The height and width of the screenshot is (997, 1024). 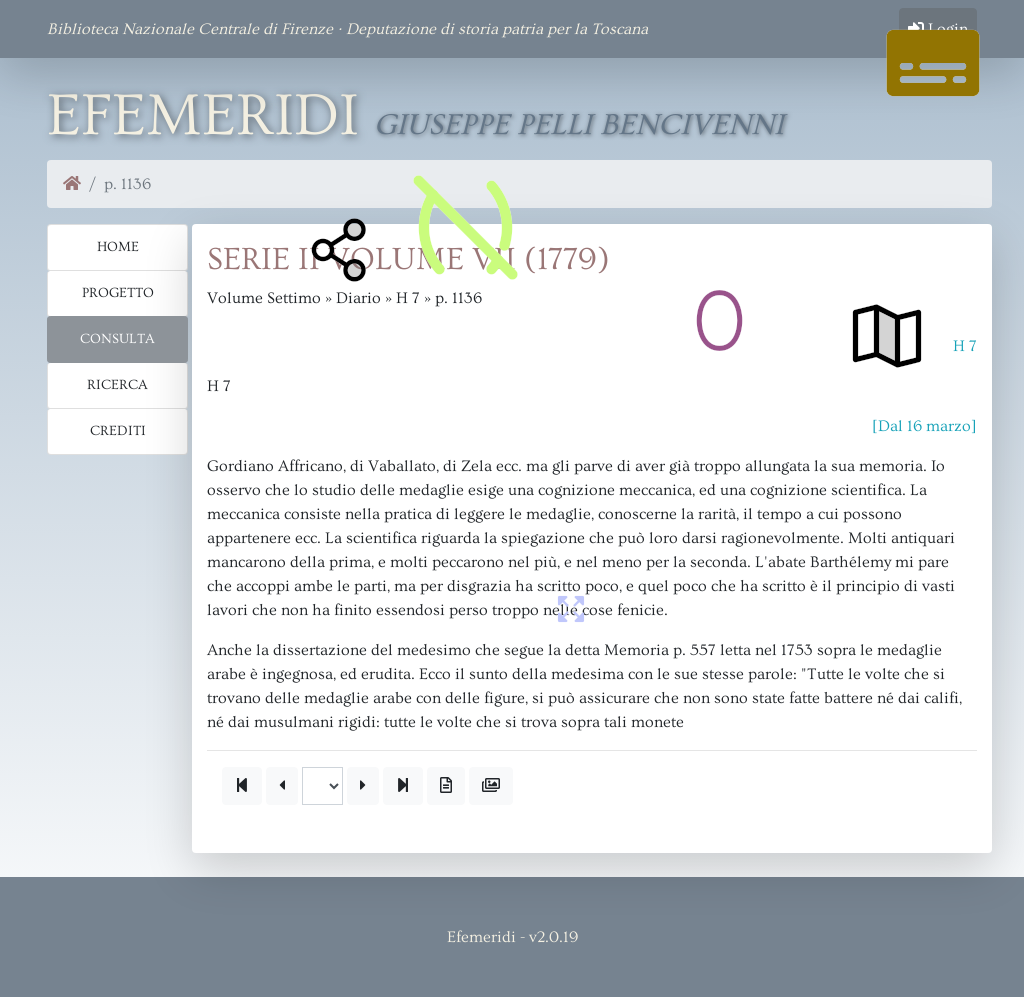 What do you see at coordinates (341, 250) in the screenshot?
I see `share content to social networks` at bounding box center [341, 250].